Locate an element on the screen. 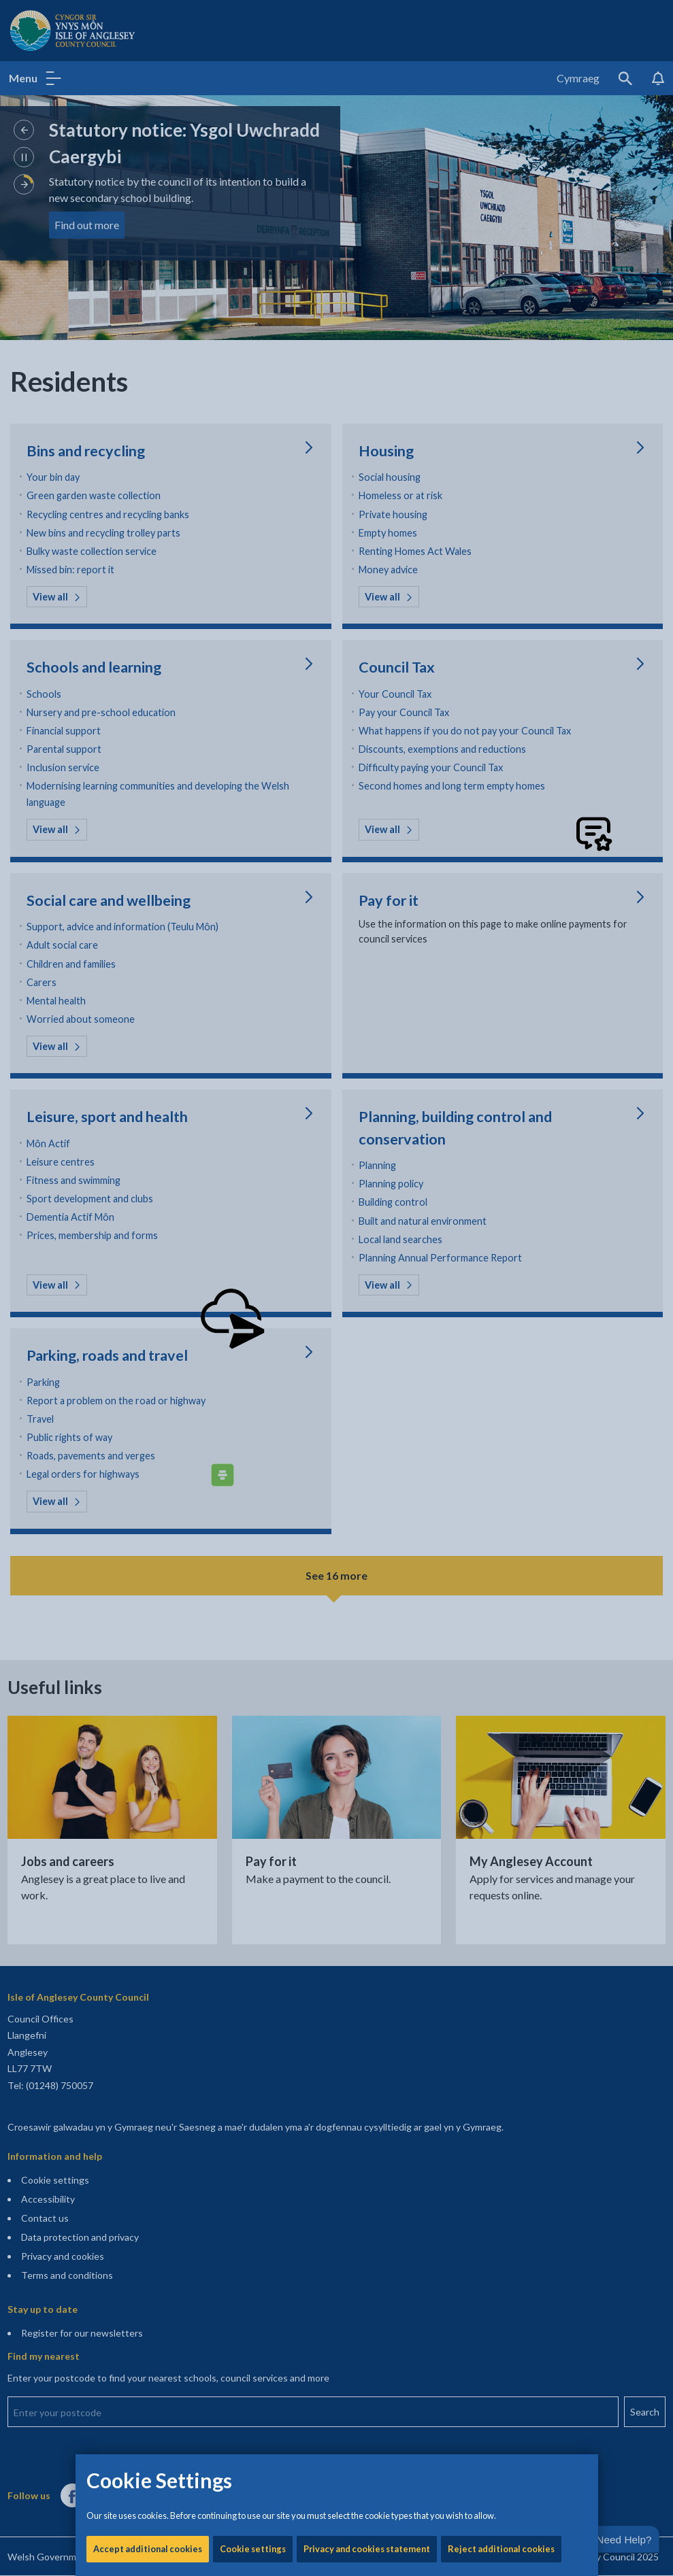  view starred messages is located at coordinates (593, 832).